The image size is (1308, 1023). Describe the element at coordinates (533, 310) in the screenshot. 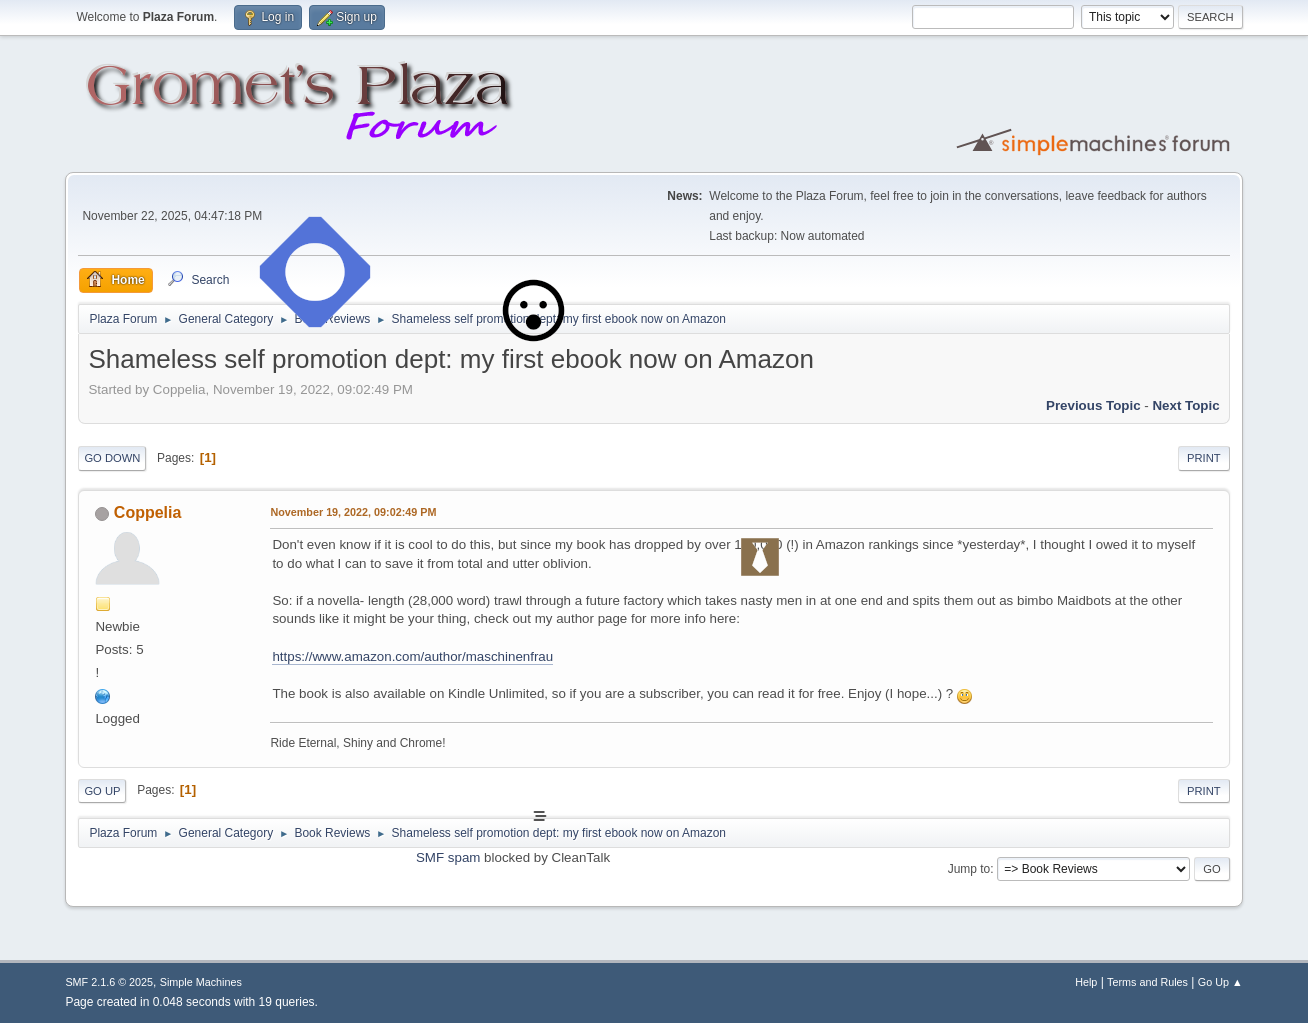

I see `indicates a surprise or unexpected event notification` at that location.